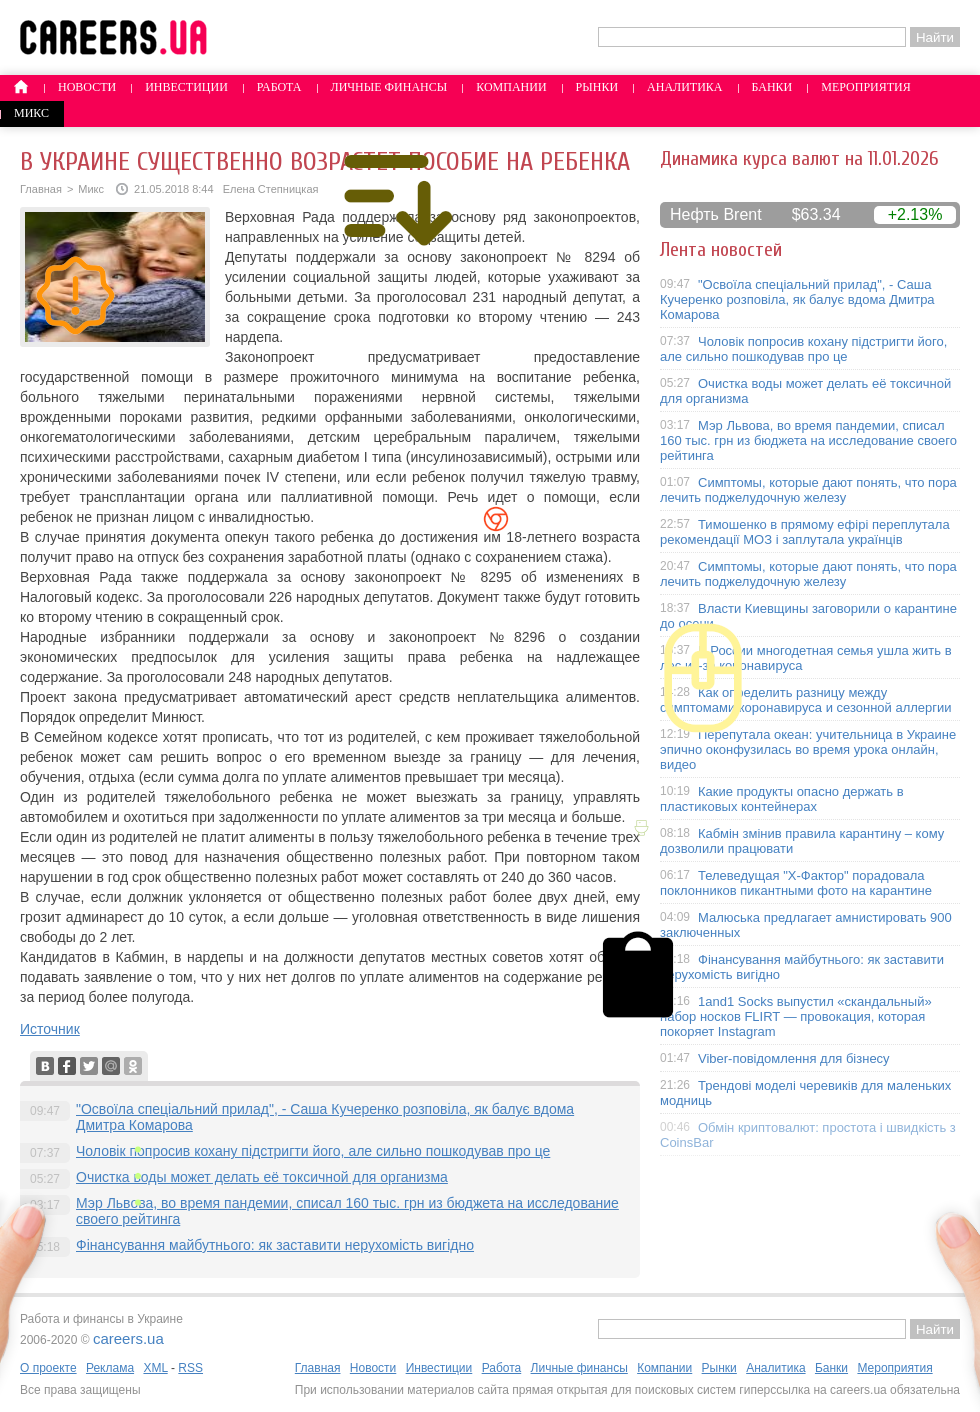 The height and width of the screenshot is (1412, 980). Describe the element at coordinates (138, 1176) in the screenshot. I see `open more options menu` at that location.